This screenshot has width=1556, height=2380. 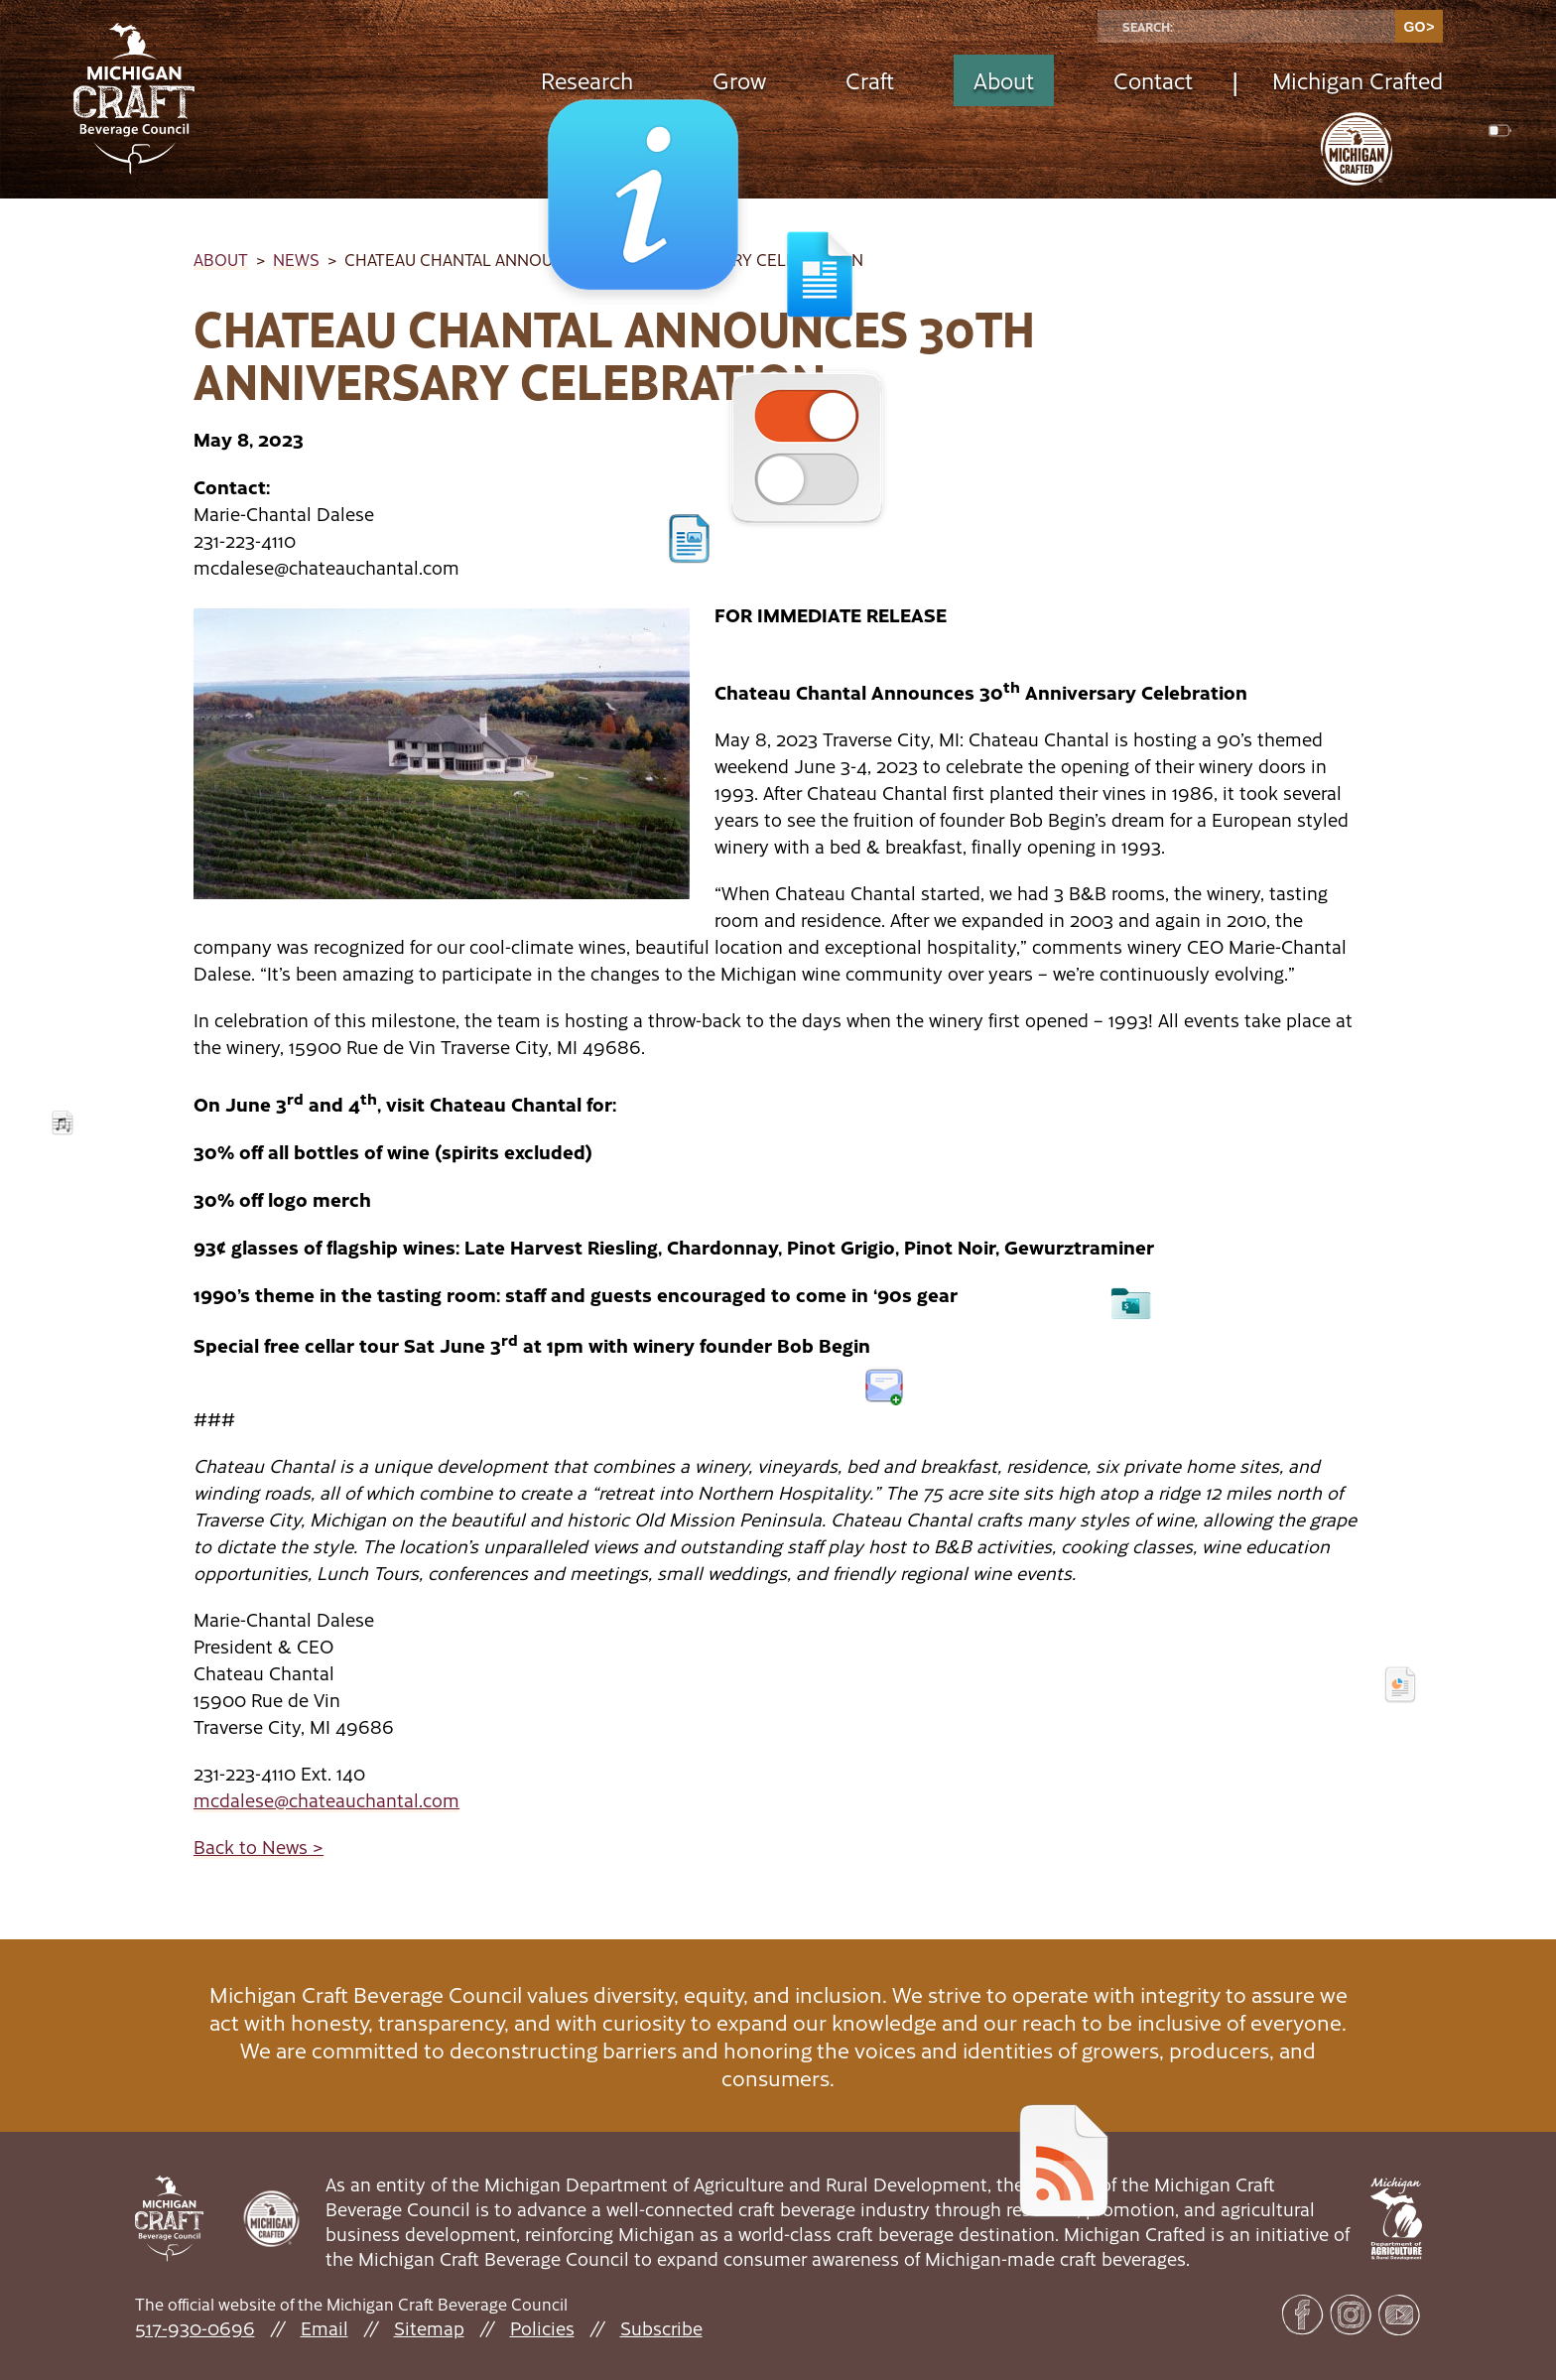 What do you see at coordinates (807, 448) in the screenshot?
I see `open unity tweak tool settings` at bounding box center [807, 448].